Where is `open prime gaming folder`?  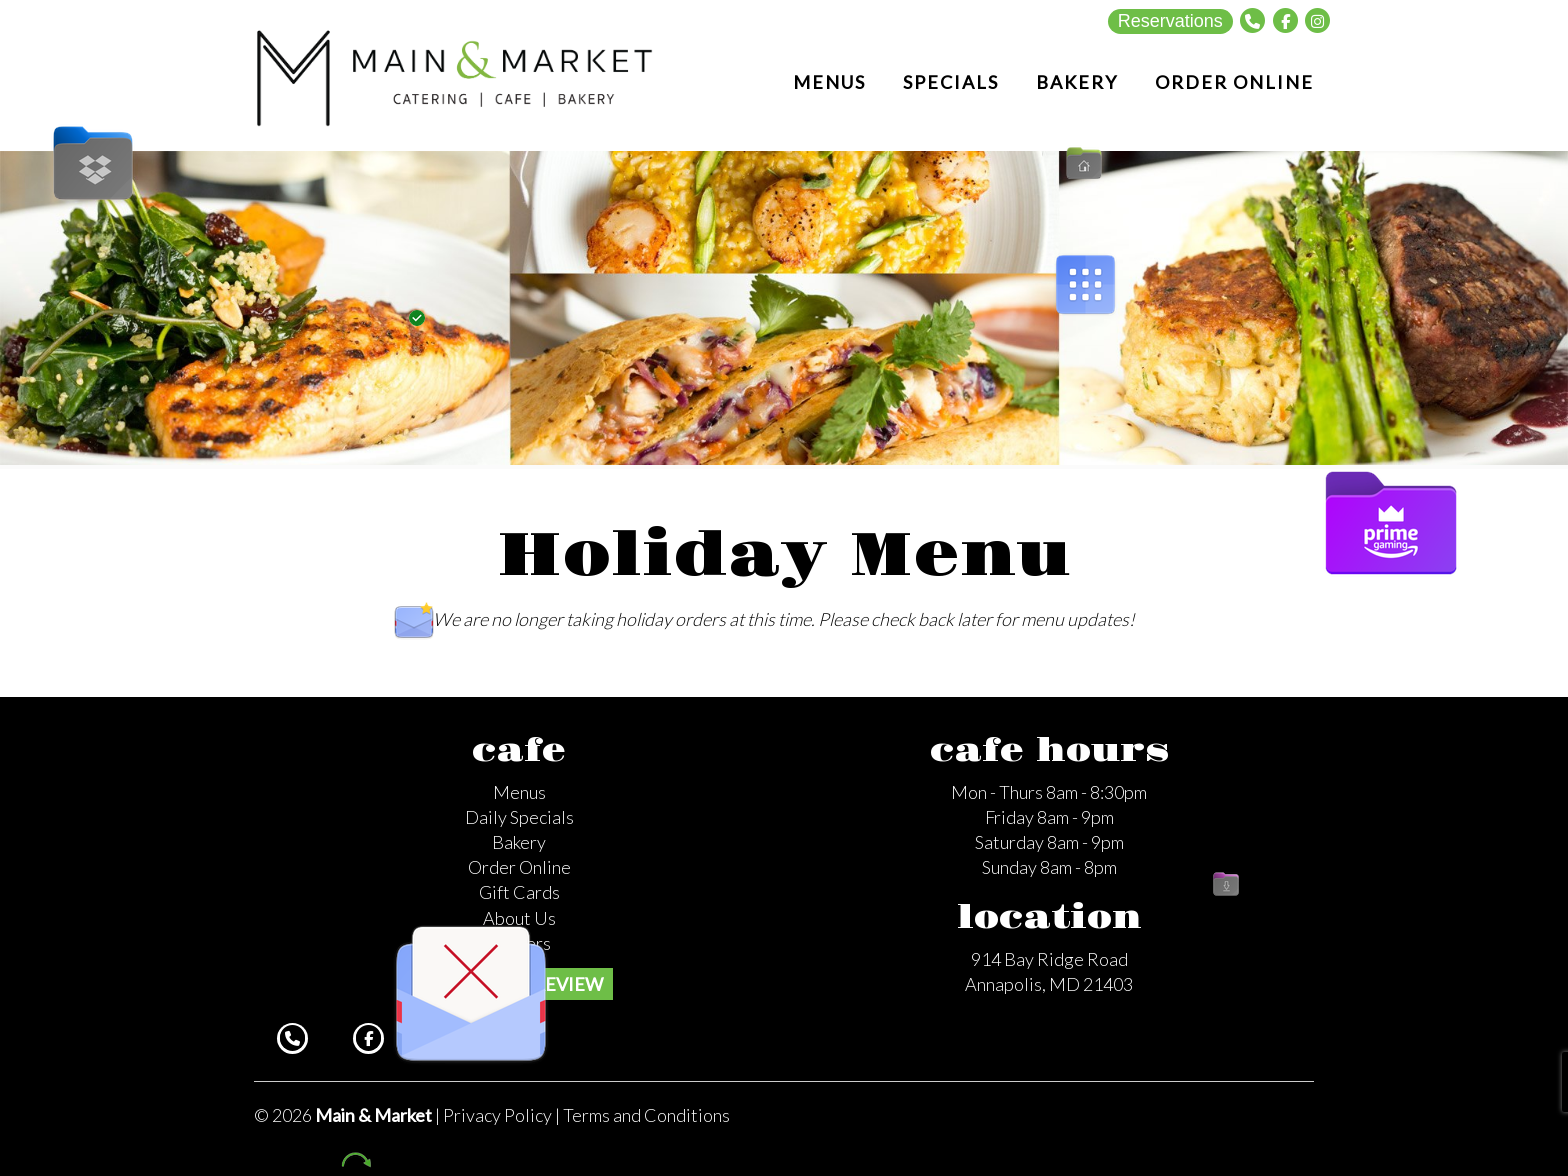
open prime gaming folder is located at coordinates (1390, 526).